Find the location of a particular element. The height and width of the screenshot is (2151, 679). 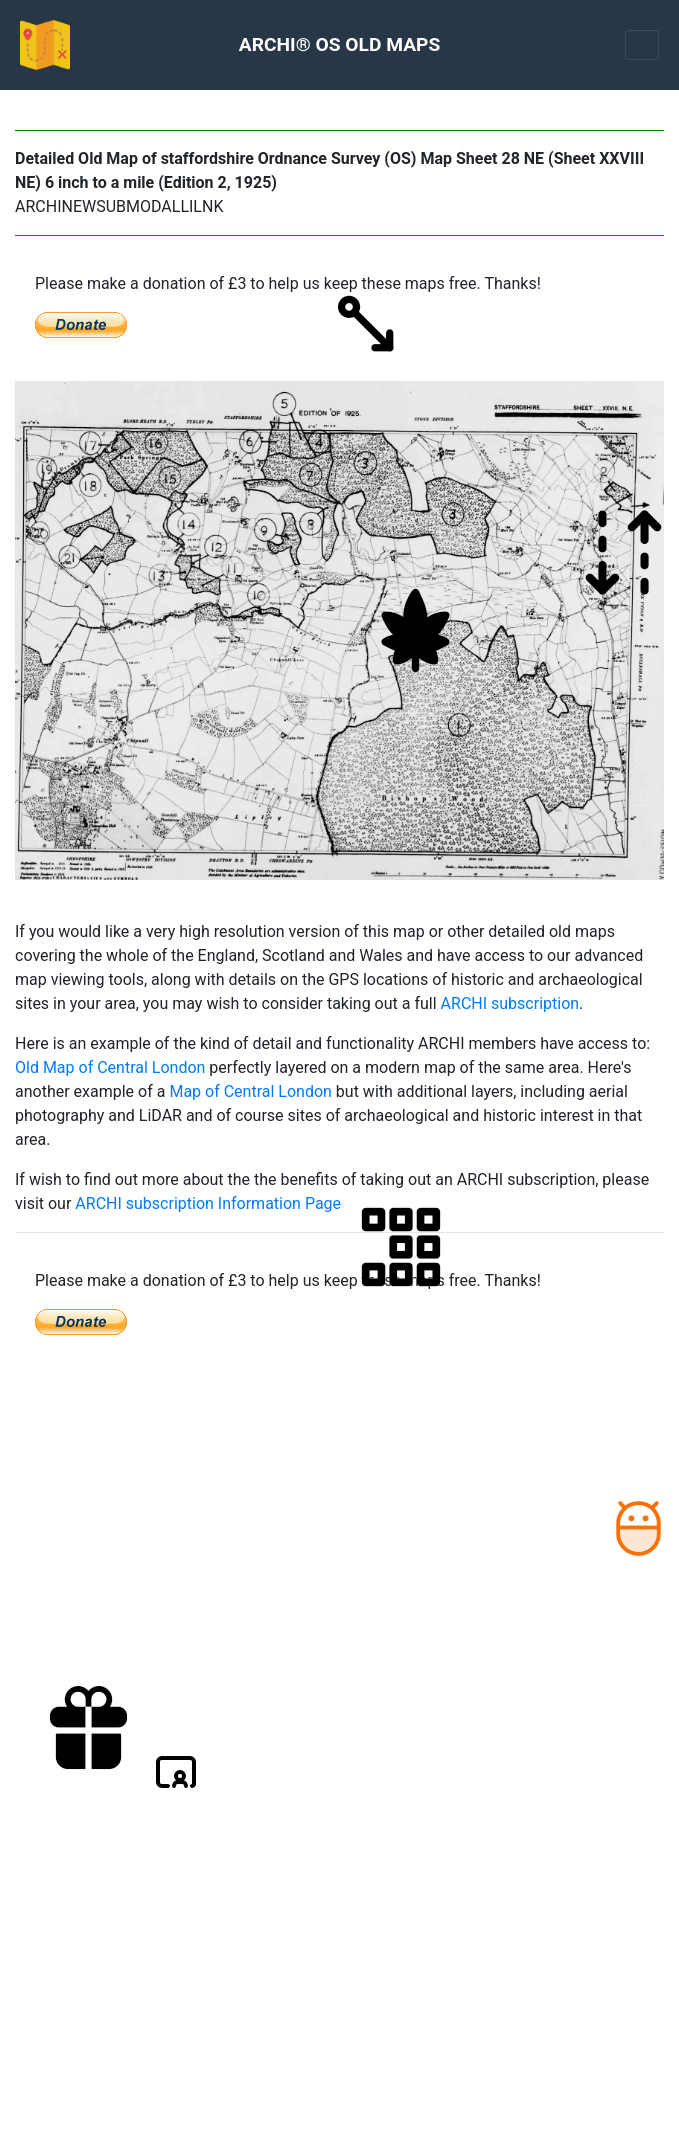

navigate to the next item diagonally is located at coordinates (367, 325).